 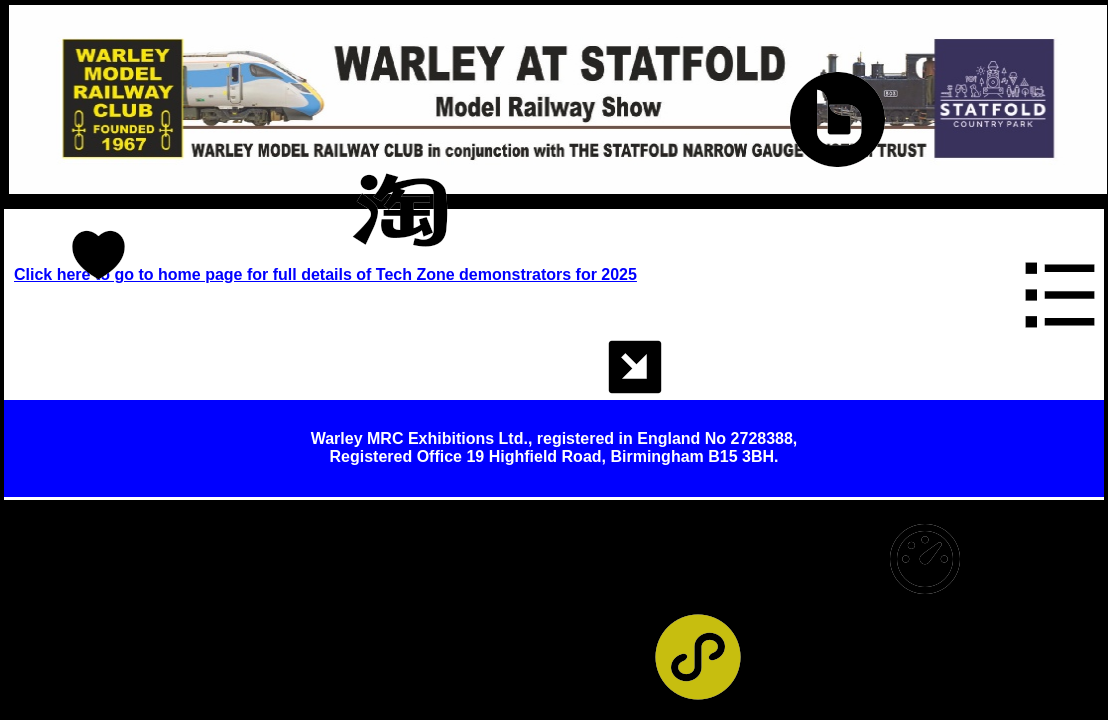 I want to click on open wechat mini program, so click(x=698, y=657).